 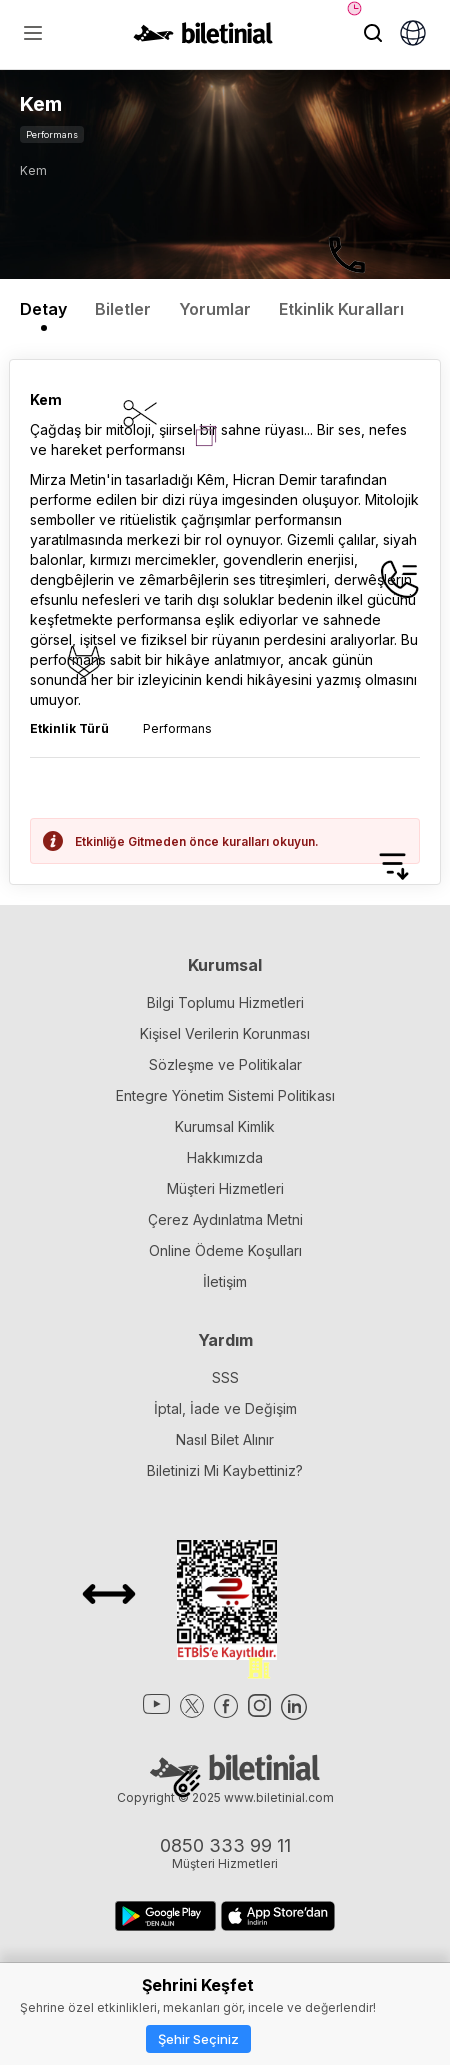 What do you see at coordinates (259, 1668) in the screenshot?
I see `view office or workplace location` at bounding box center [259, 1668].